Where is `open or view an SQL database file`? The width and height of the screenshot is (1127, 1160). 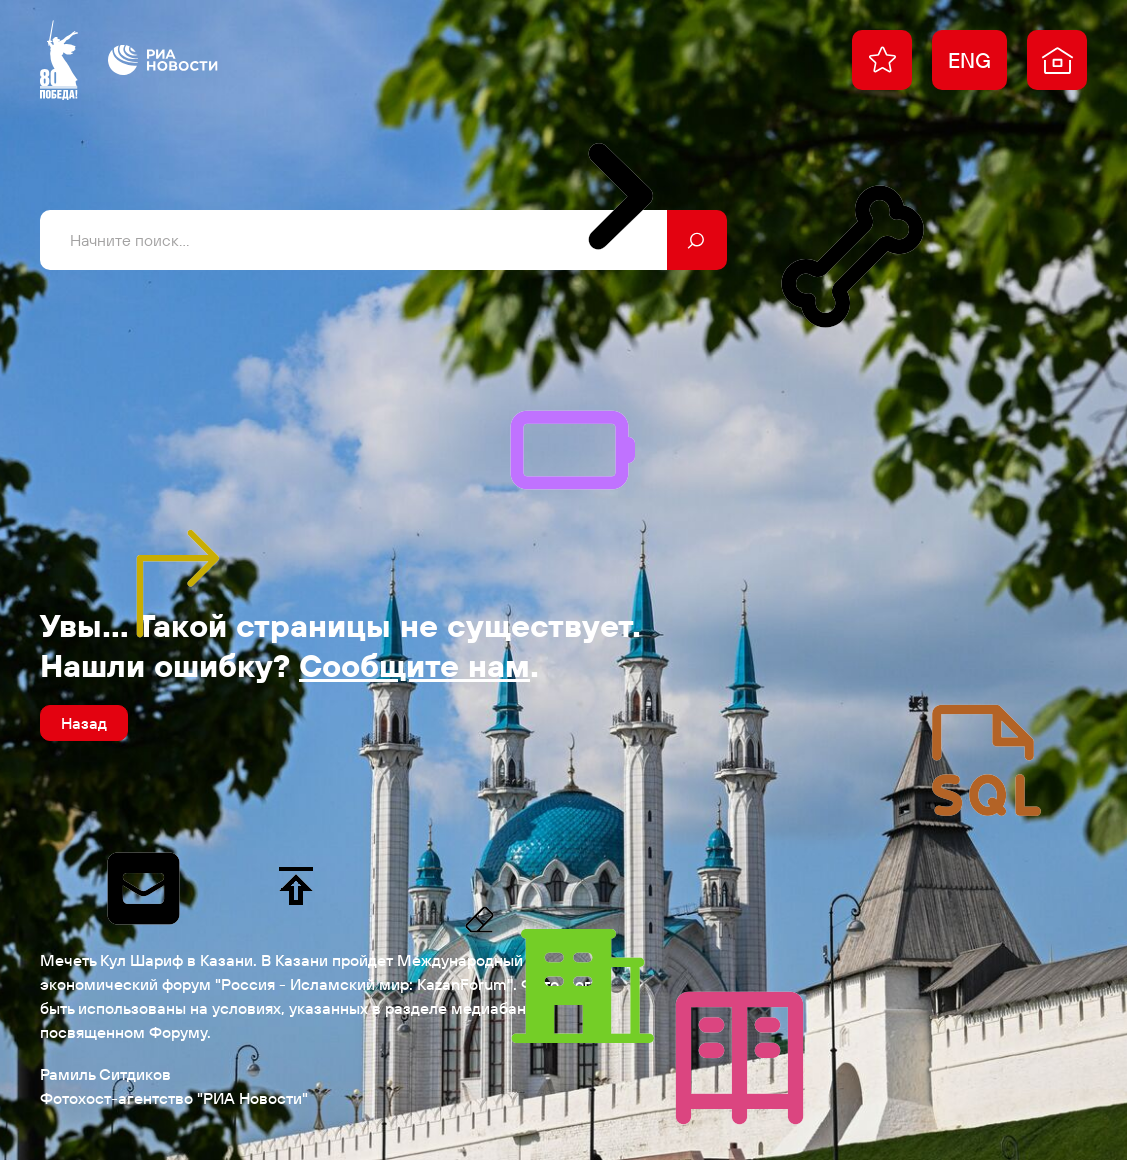
open or view an SQL database file is located at coordinates (983, 765).